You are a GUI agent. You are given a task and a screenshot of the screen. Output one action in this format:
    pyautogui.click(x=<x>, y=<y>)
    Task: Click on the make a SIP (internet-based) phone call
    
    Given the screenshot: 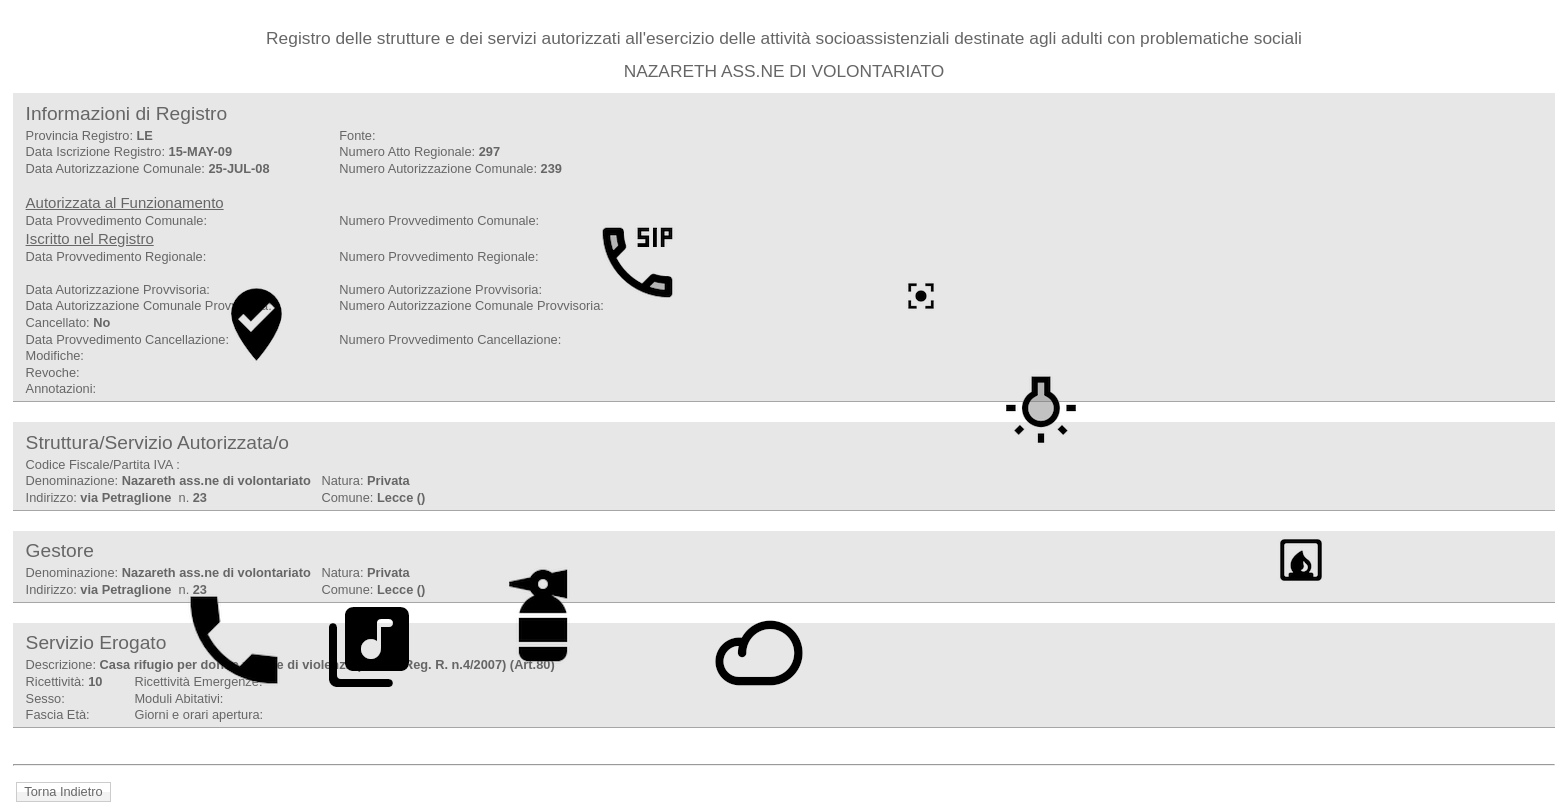 What is the action you would take?
    pyautogui.click(x=637, y=262)
    